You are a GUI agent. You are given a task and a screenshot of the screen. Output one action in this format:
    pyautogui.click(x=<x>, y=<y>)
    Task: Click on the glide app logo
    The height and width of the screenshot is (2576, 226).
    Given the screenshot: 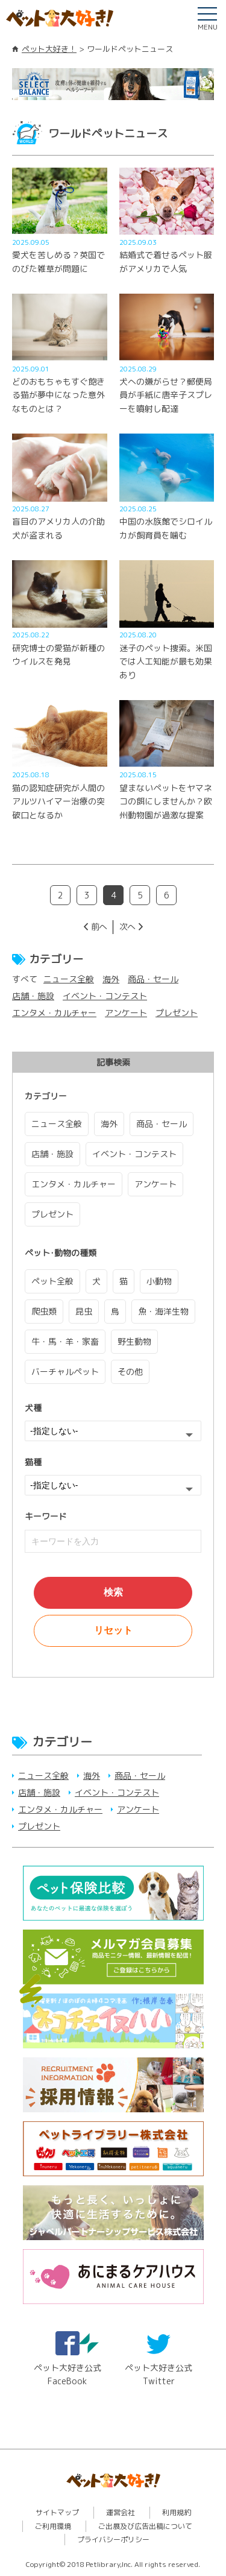 What is the action you would take?
    pyautogui.click(x=89, y=2343)
    